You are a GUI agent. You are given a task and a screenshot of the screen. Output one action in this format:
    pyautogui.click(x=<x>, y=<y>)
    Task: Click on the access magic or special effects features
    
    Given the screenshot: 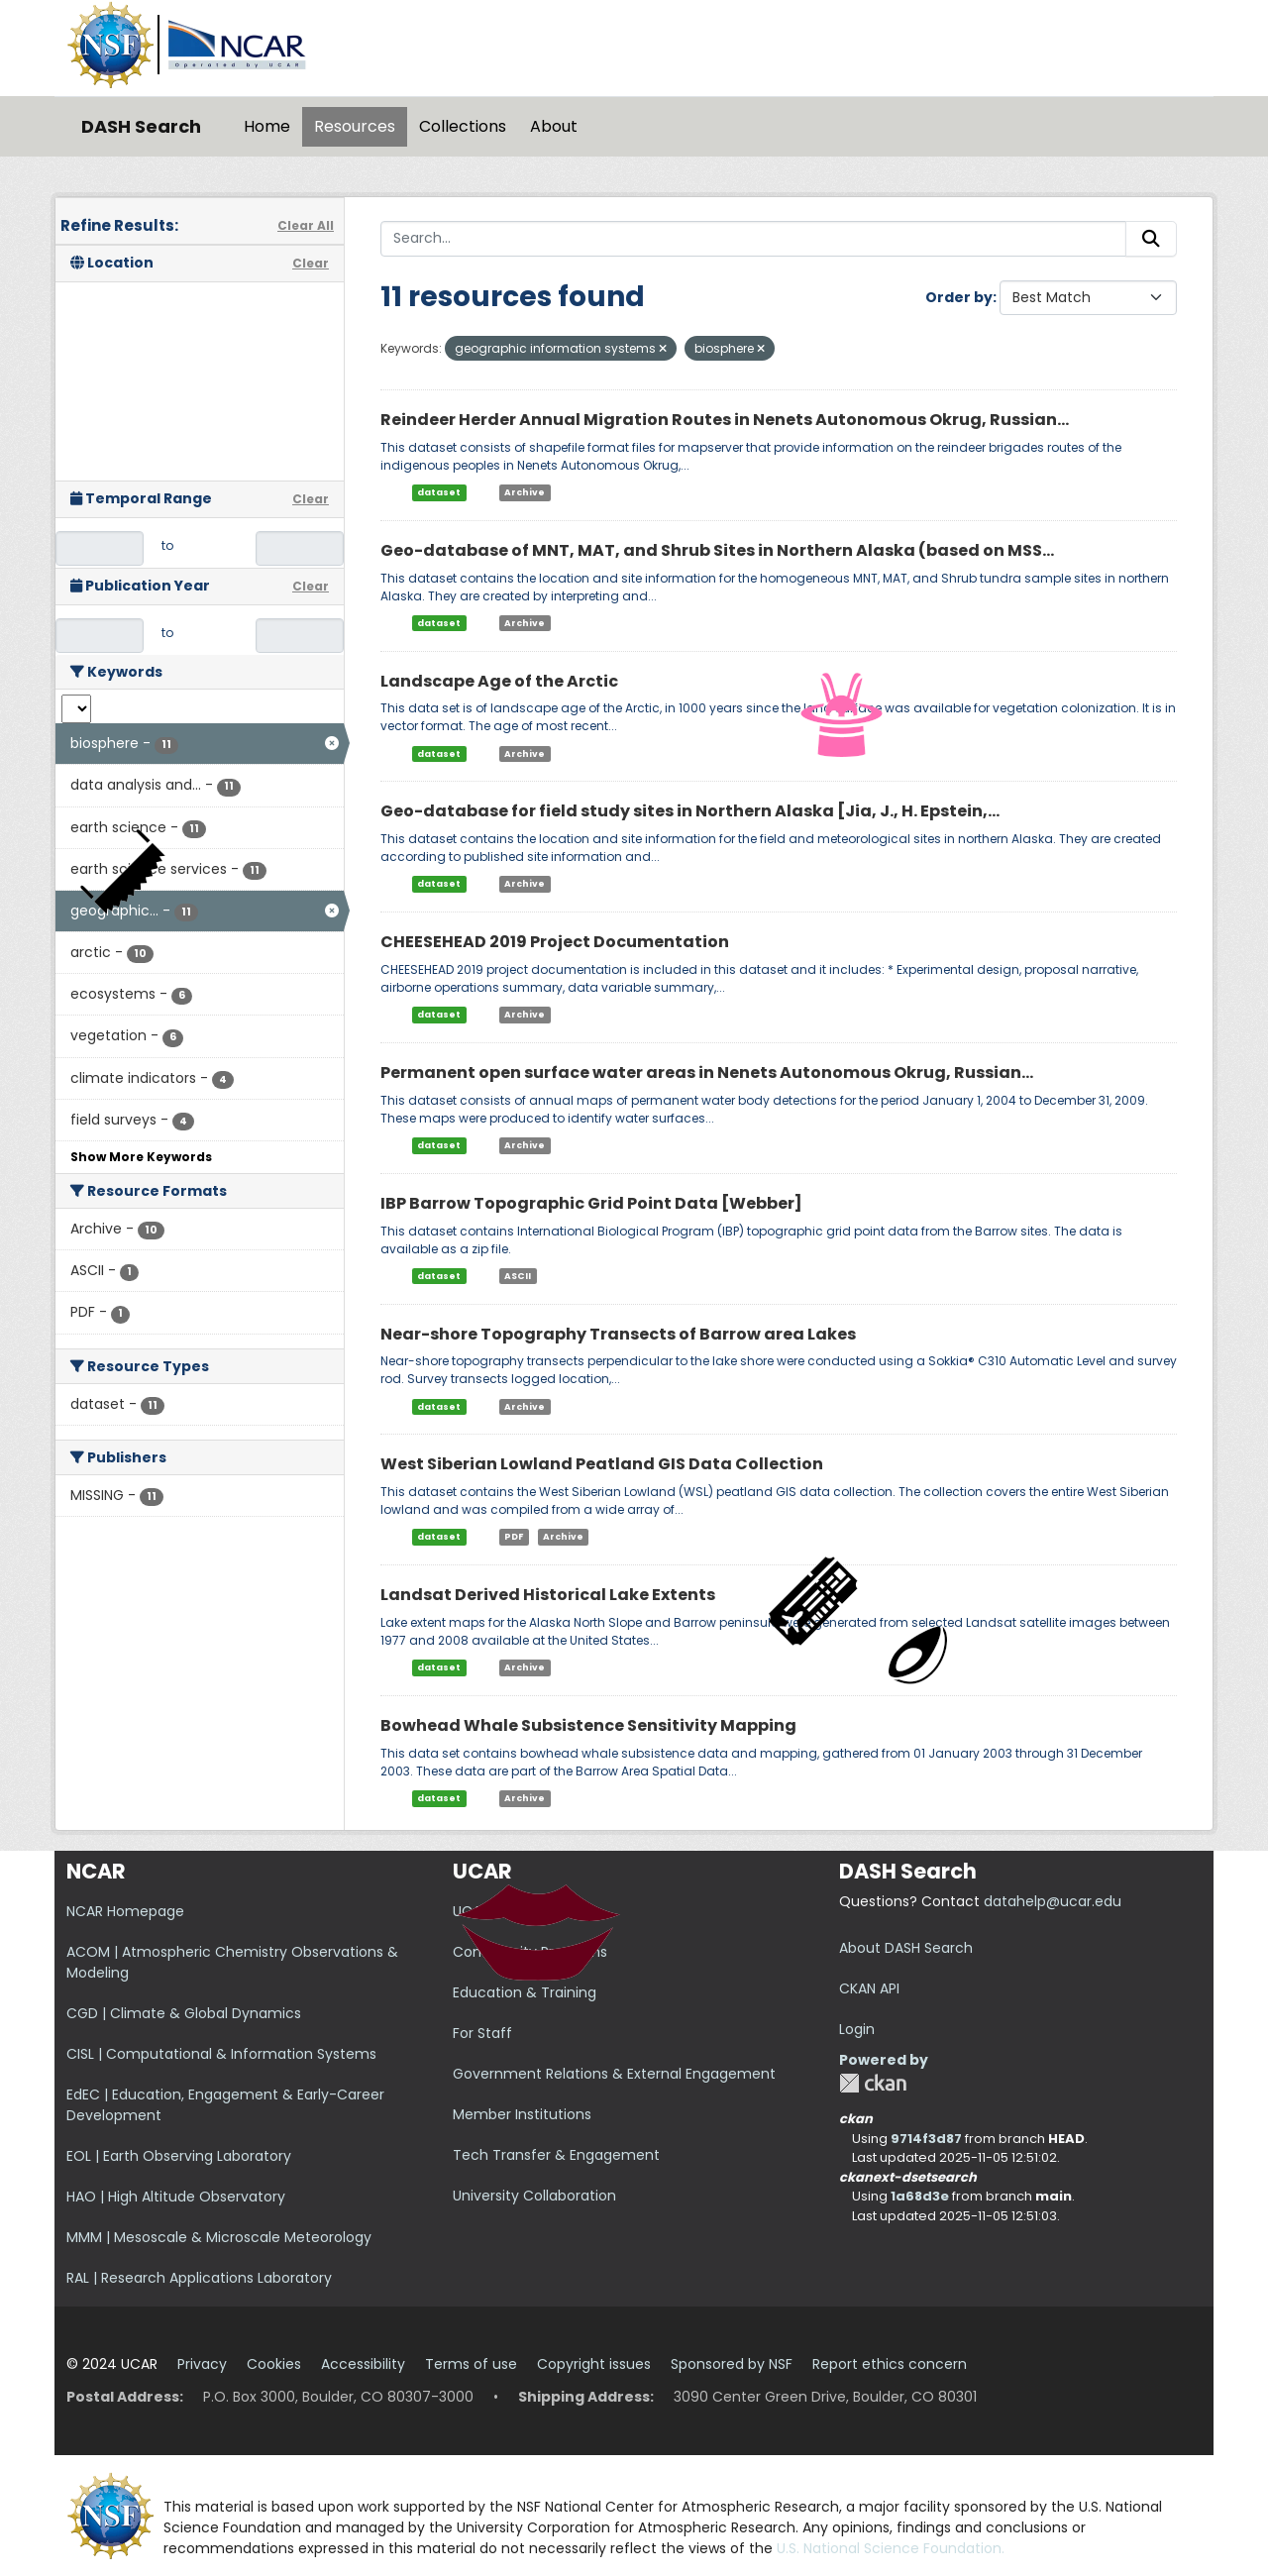 What is the action you would take?
    pyautogui.click(x=841, y=714)
    